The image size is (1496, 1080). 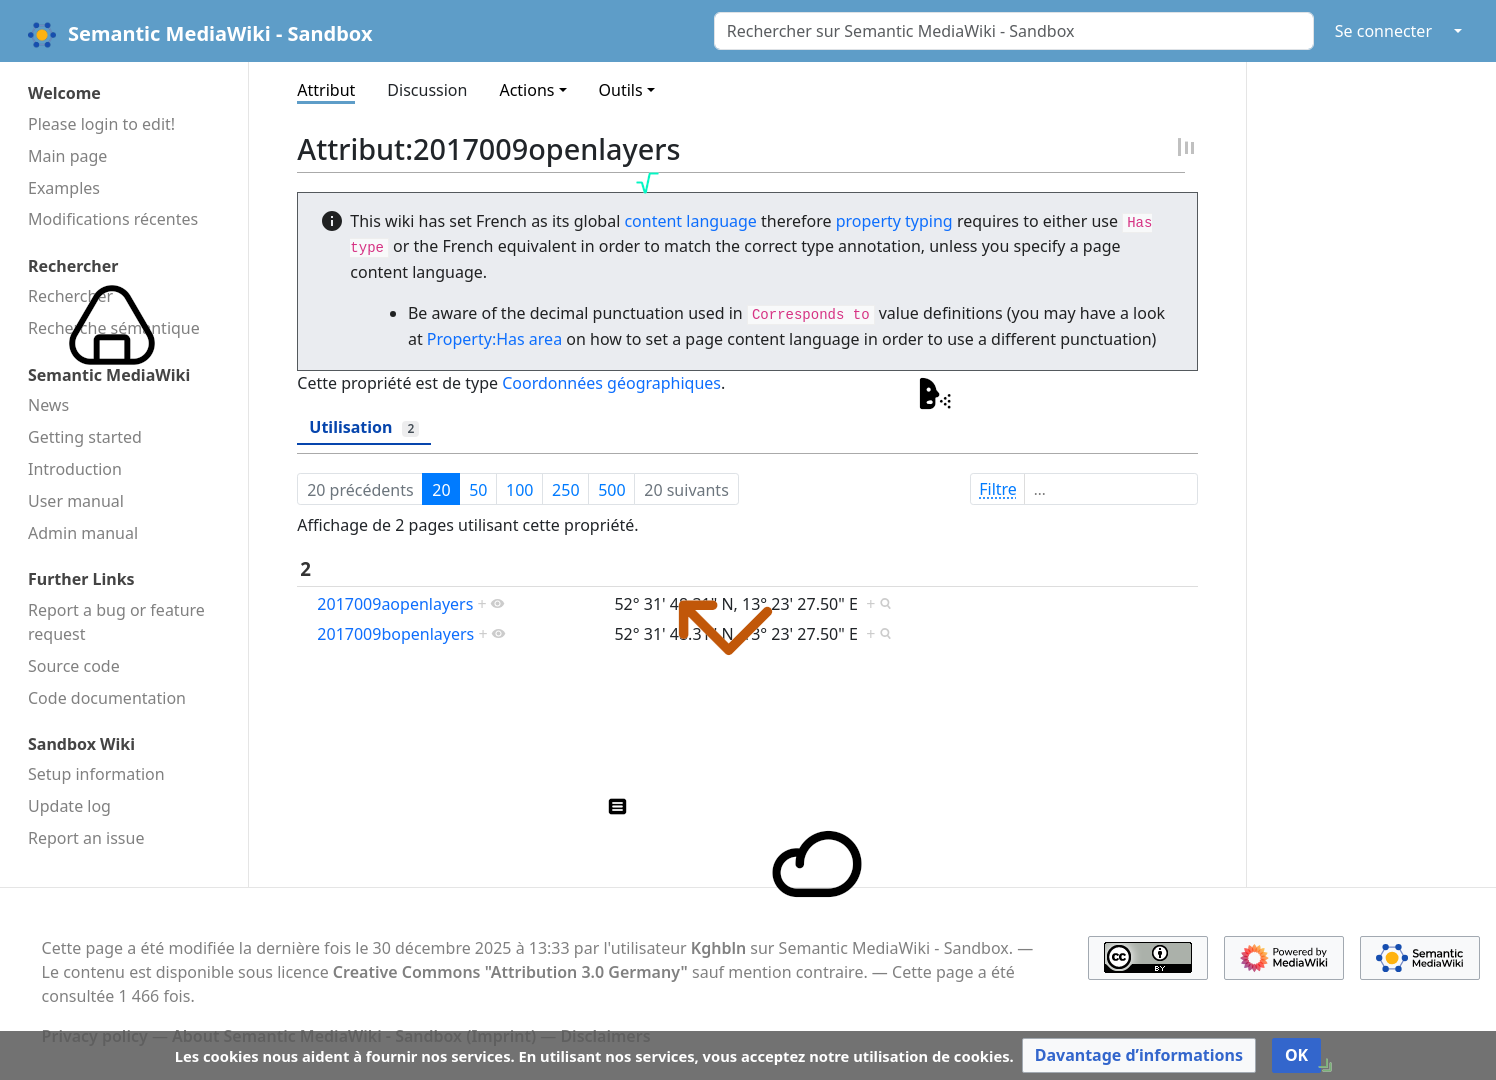 What do you see at coordinates (647, 182) in the screenshot?
I see `square root mathematical operation` at bounding box center [647, 182].